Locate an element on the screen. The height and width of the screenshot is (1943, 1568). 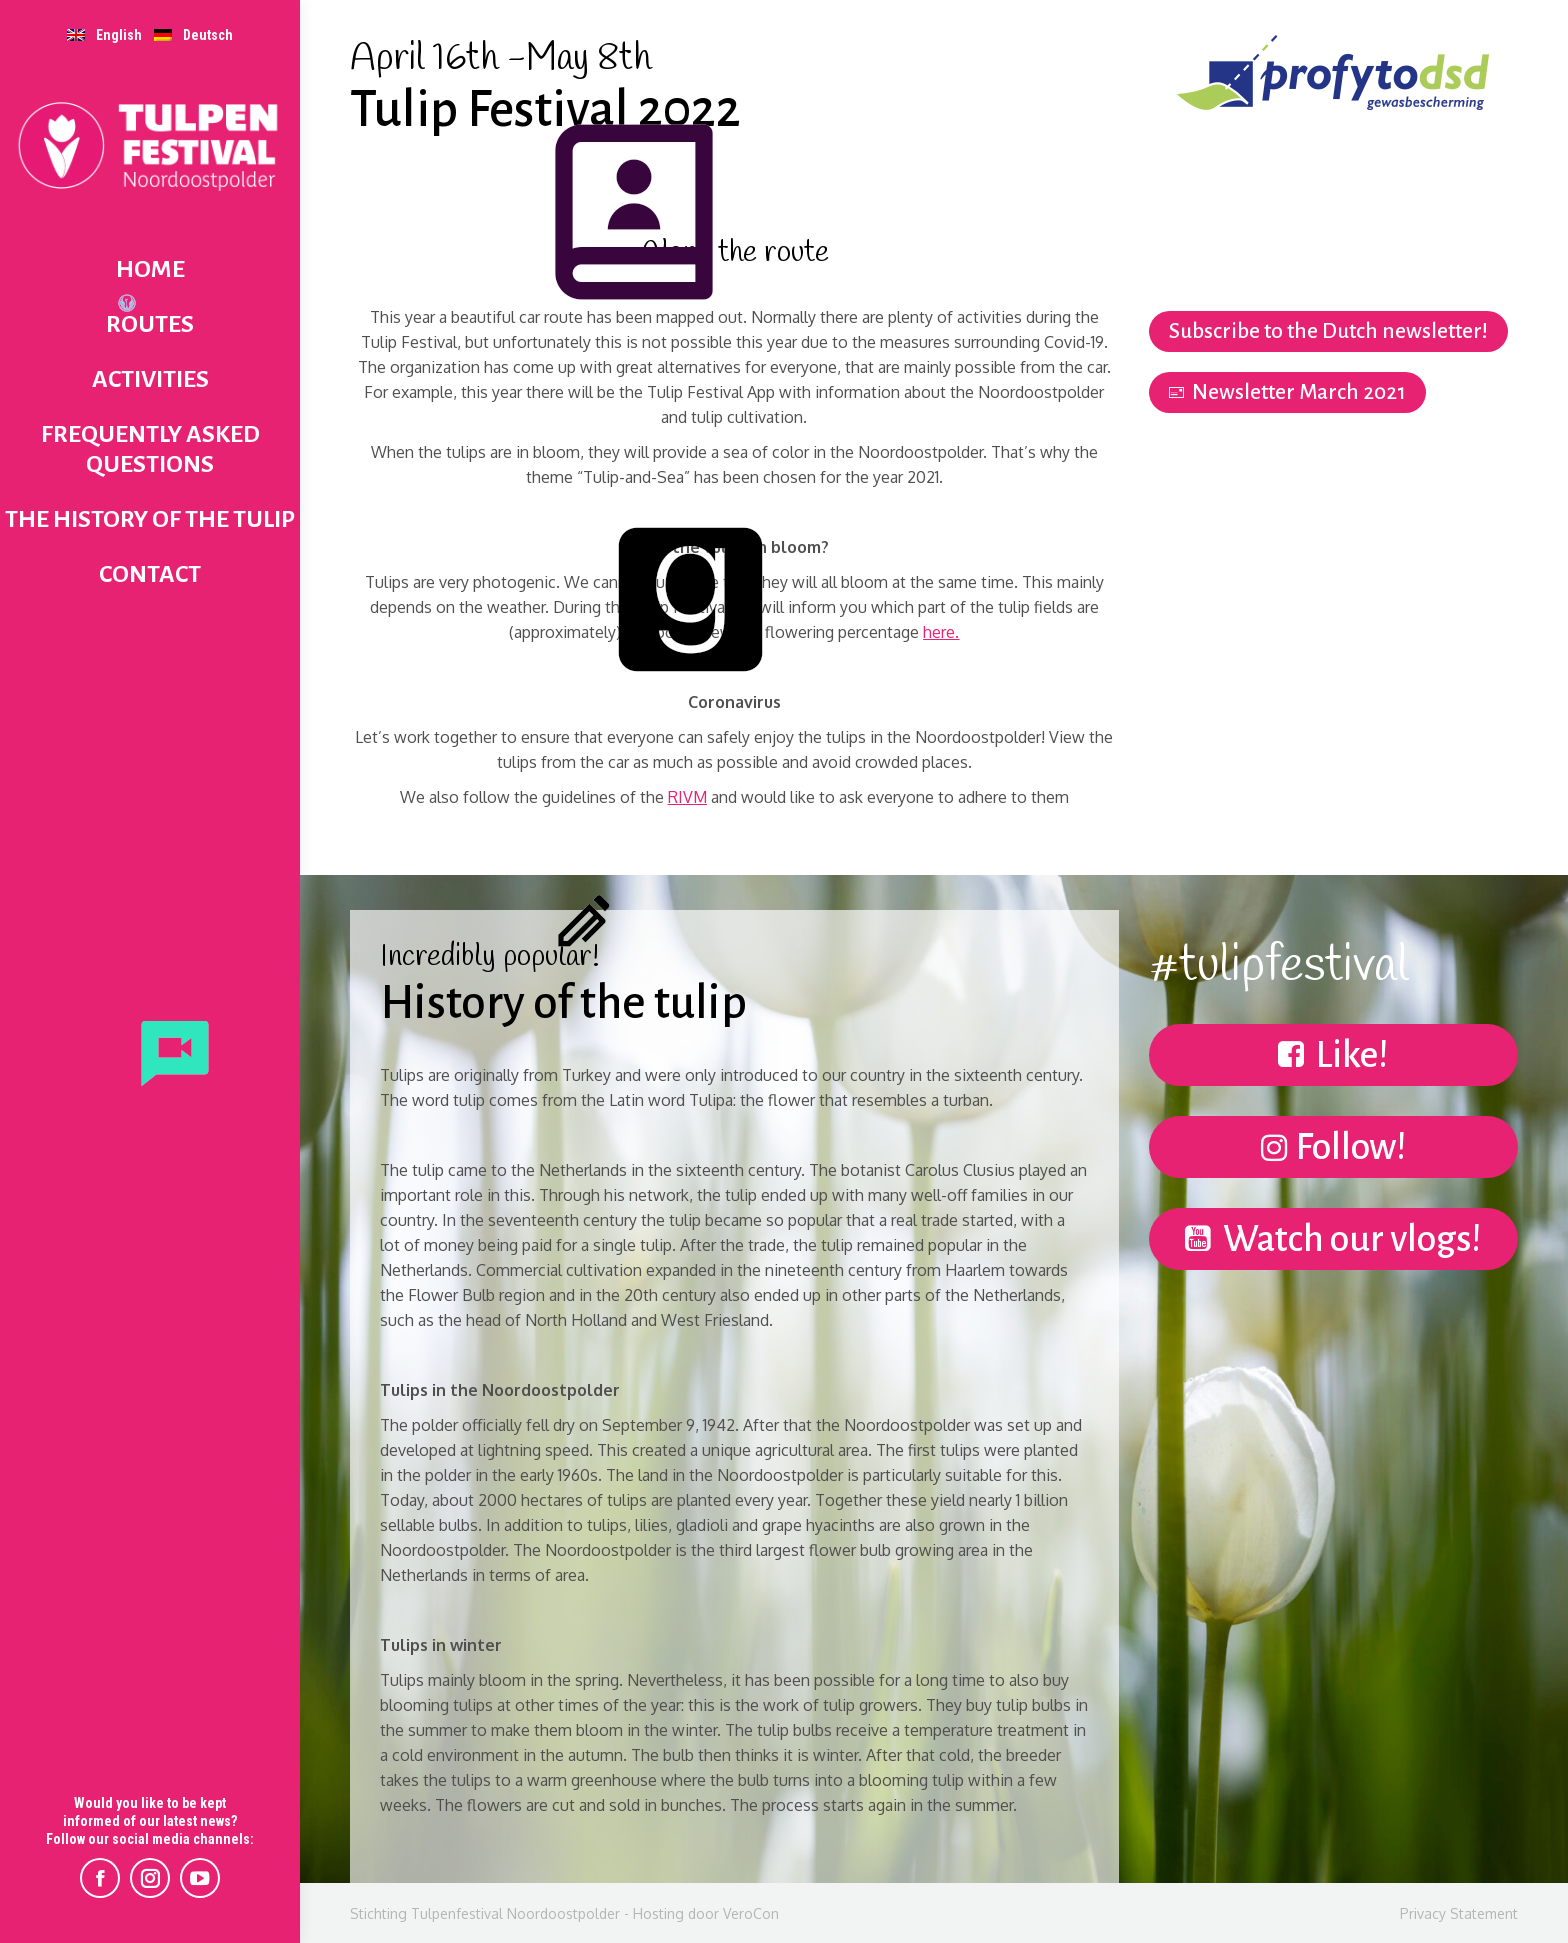
open your contacts book is located at coordinates (634, 212).